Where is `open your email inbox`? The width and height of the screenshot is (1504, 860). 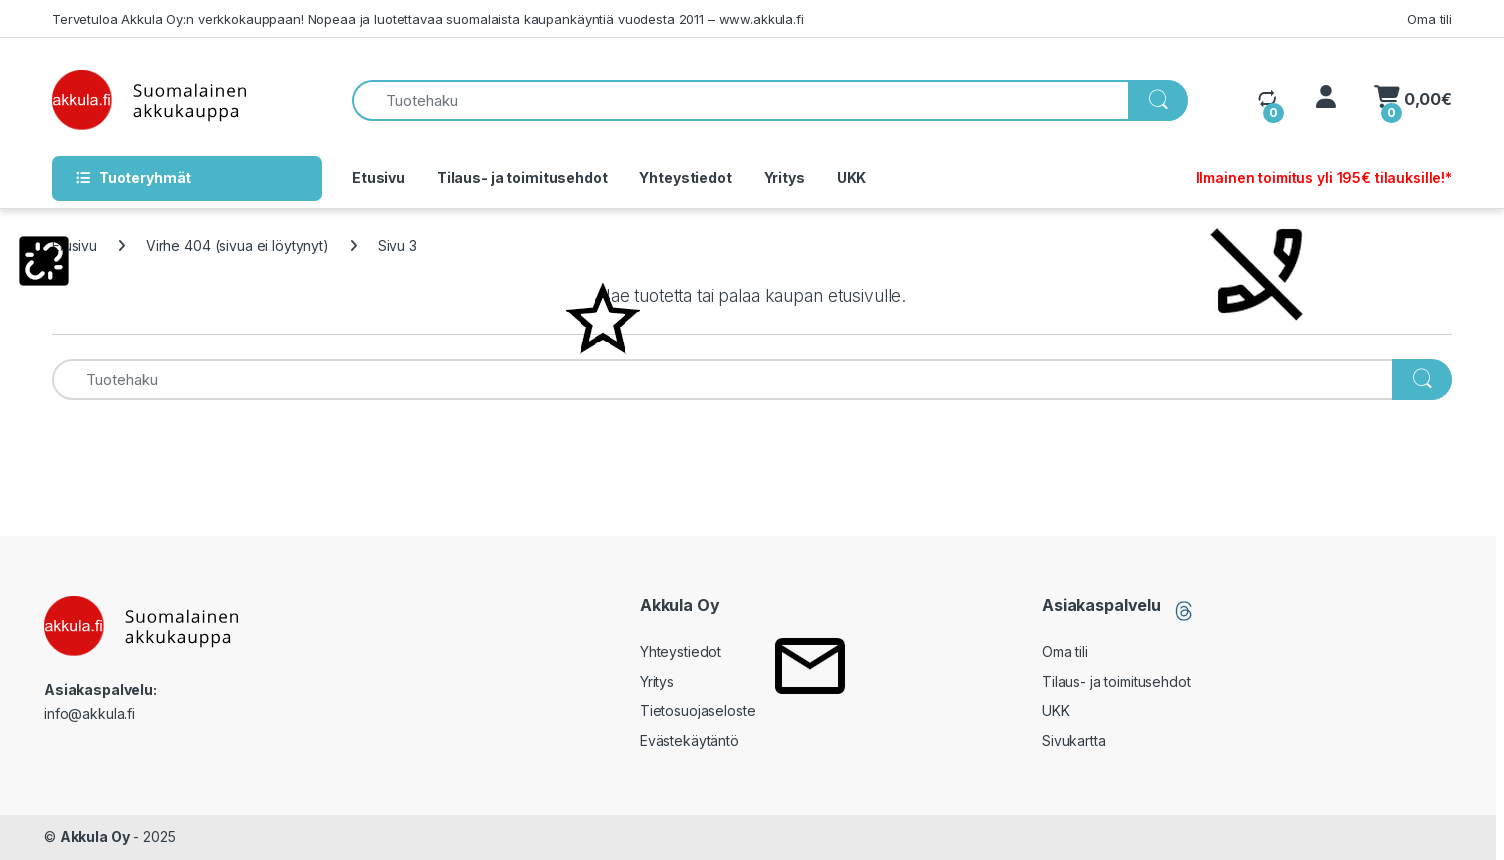
open your email inbox is located at coordinates (810, 666).